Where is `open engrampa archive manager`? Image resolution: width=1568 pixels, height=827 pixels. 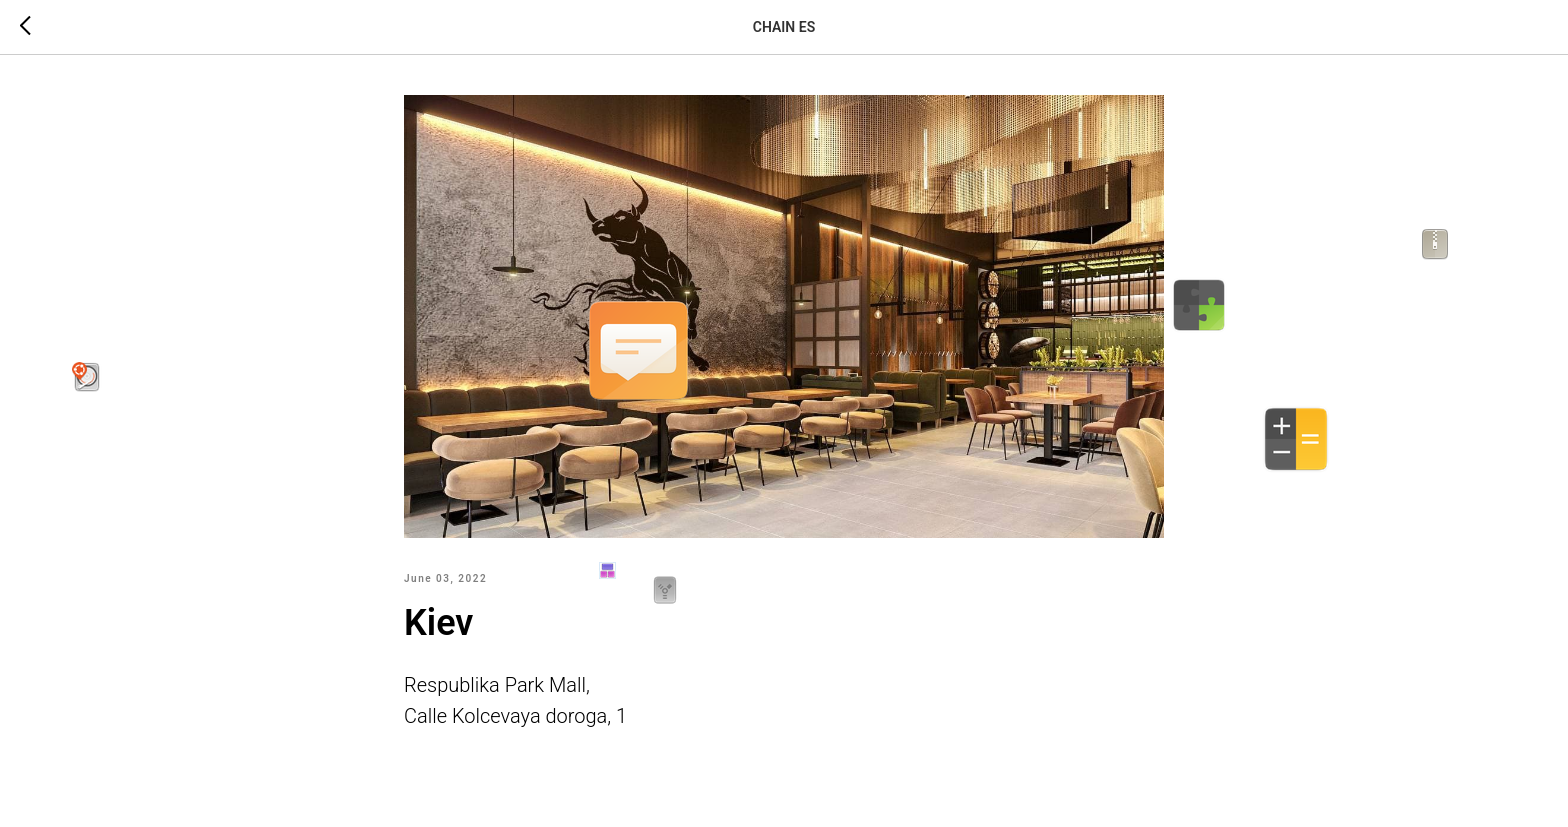 open engrampa archive manager is located at coordinates (1435, 244).